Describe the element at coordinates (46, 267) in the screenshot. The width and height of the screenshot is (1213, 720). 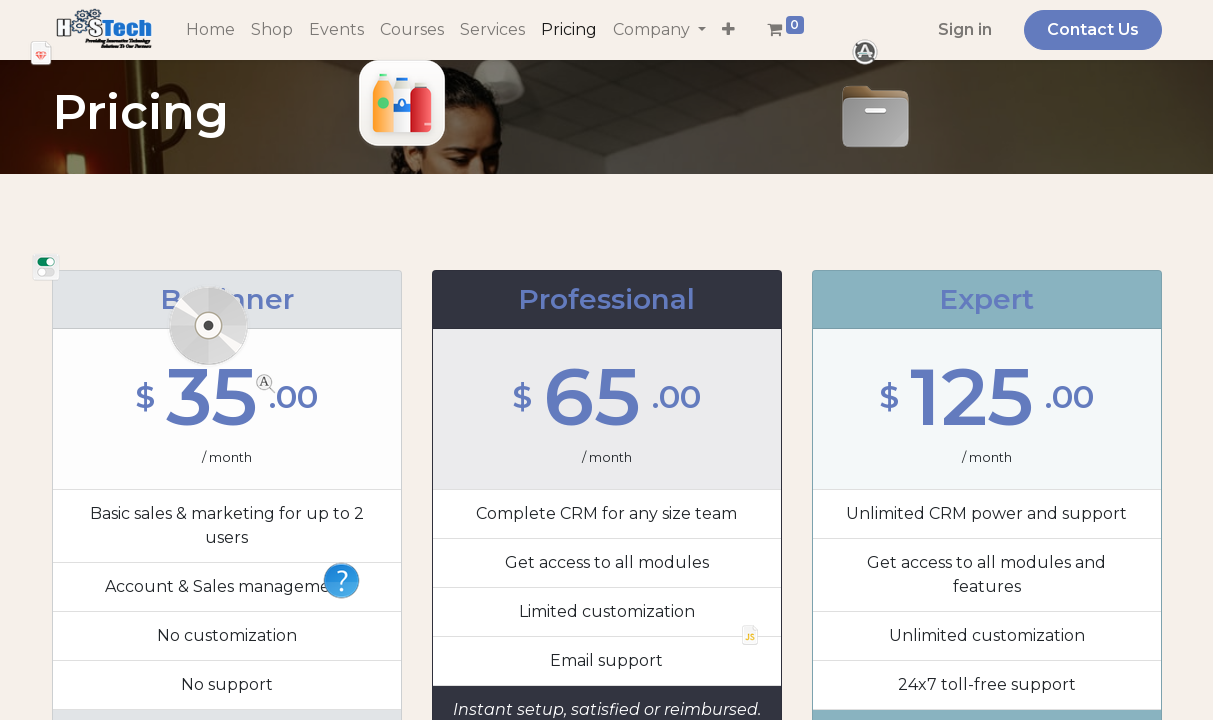
I see `open desktop preferences or settings` at that location.